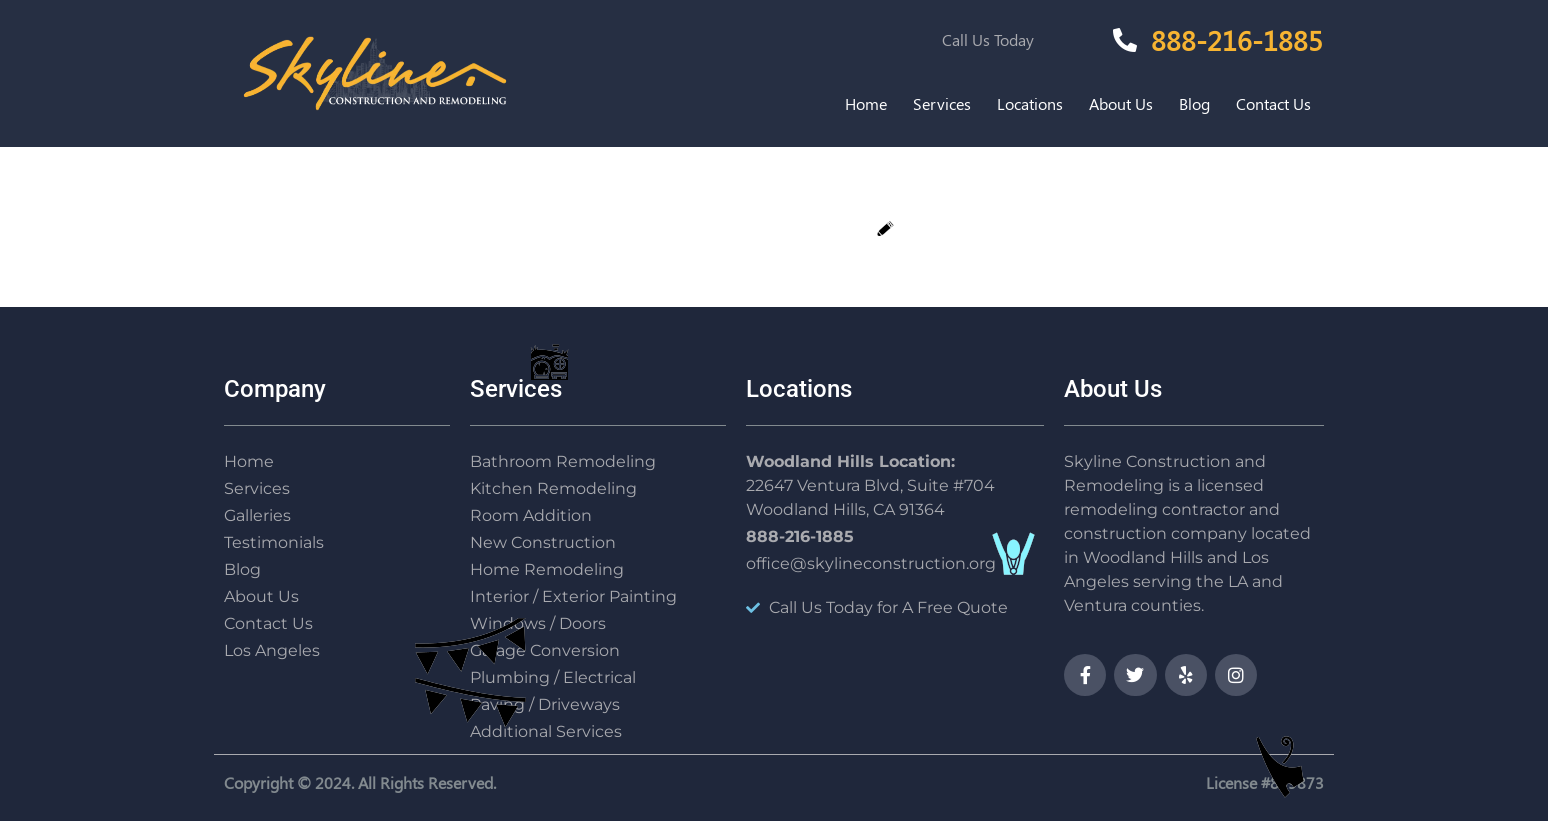 The width and height of the screenshot is (1548, 821). What do you see at coordinates (1280, 767) in the screenshot?
I see `select the deshret (ancient Egyptian red crown) symbol` at bounding box center [1280, 767].